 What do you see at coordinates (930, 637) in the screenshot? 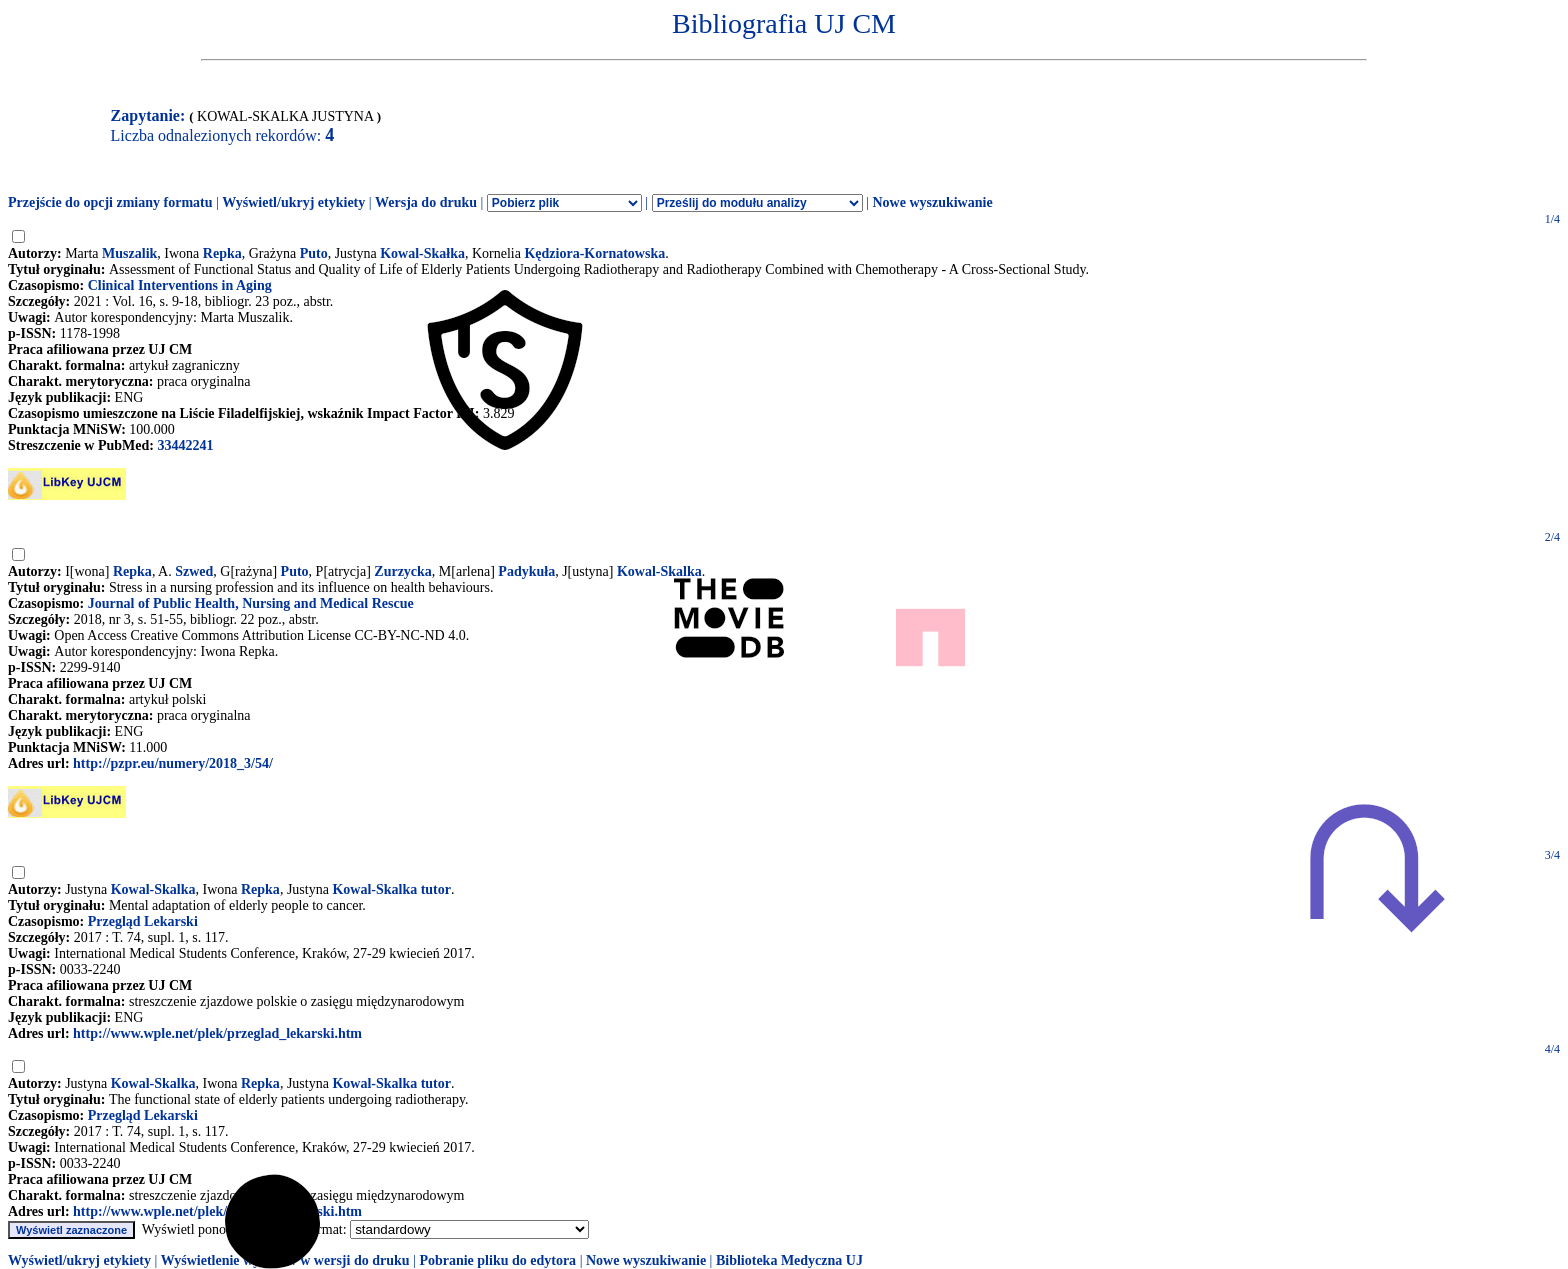
I see `NetApp company logo` at bounding box center [930, 637].